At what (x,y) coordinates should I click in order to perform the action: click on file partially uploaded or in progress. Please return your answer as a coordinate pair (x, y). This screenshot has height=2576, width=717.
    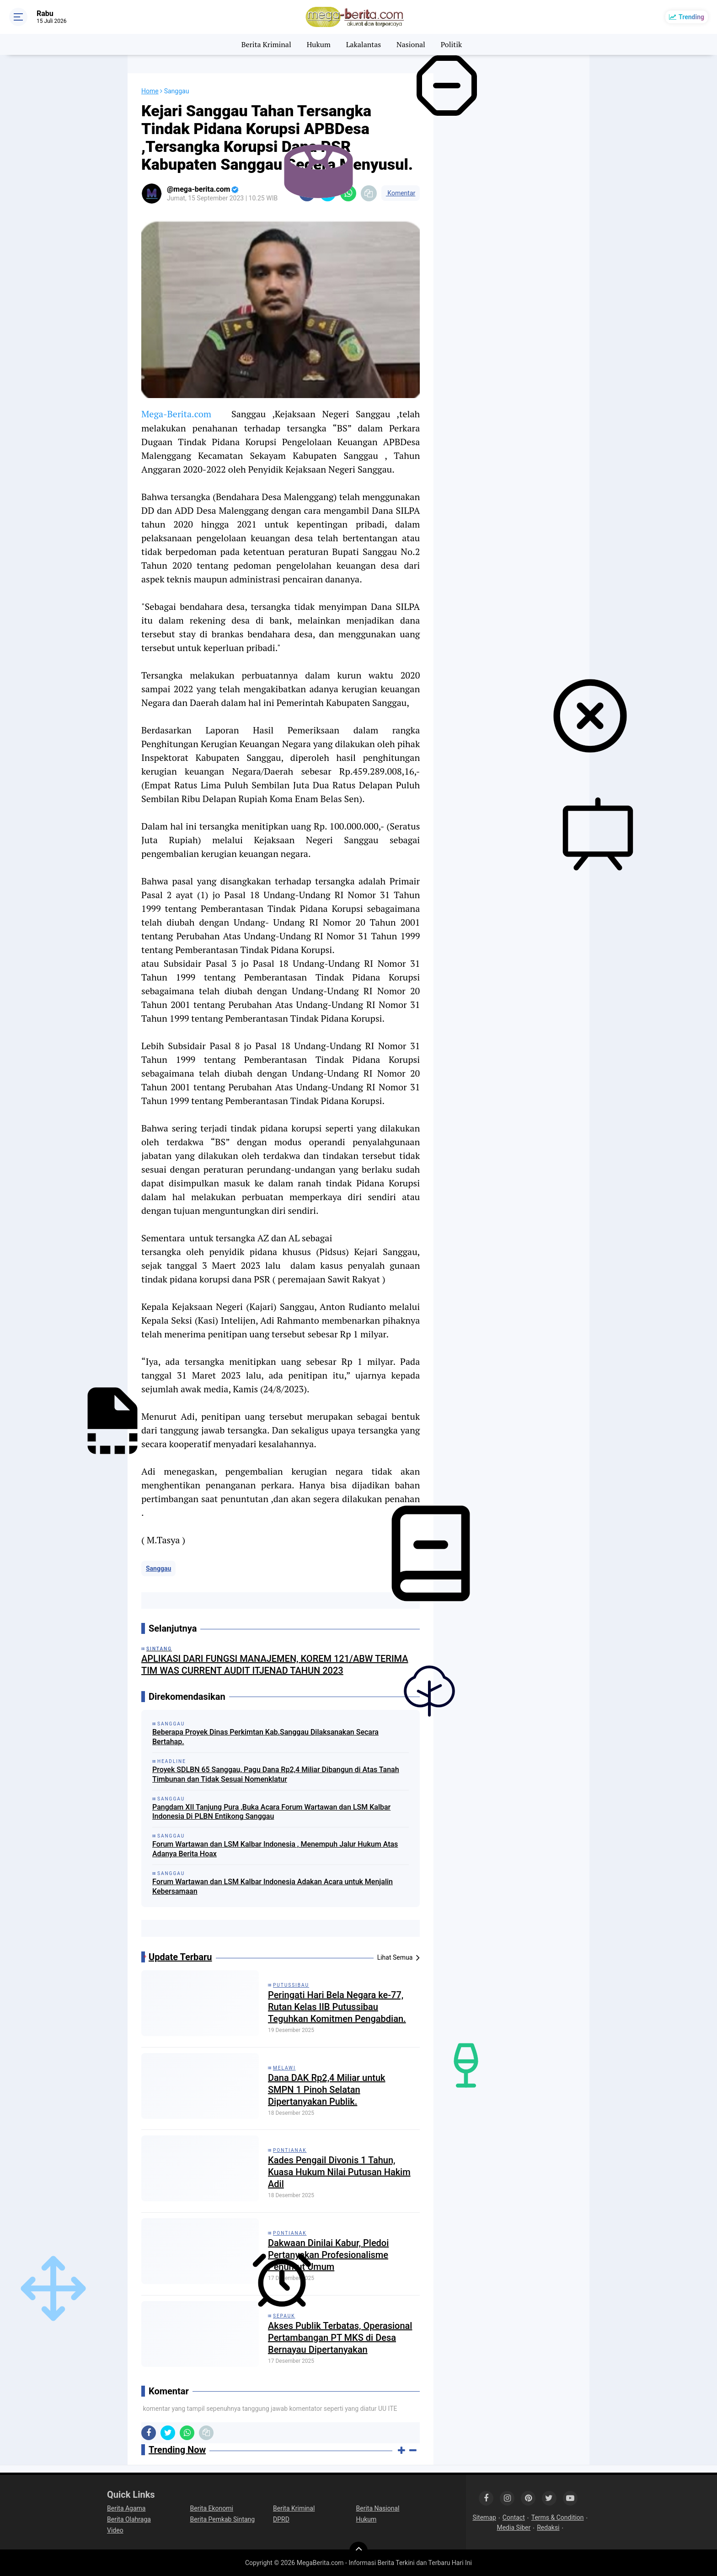
    Looking at the image, I should click on (112, 1421).